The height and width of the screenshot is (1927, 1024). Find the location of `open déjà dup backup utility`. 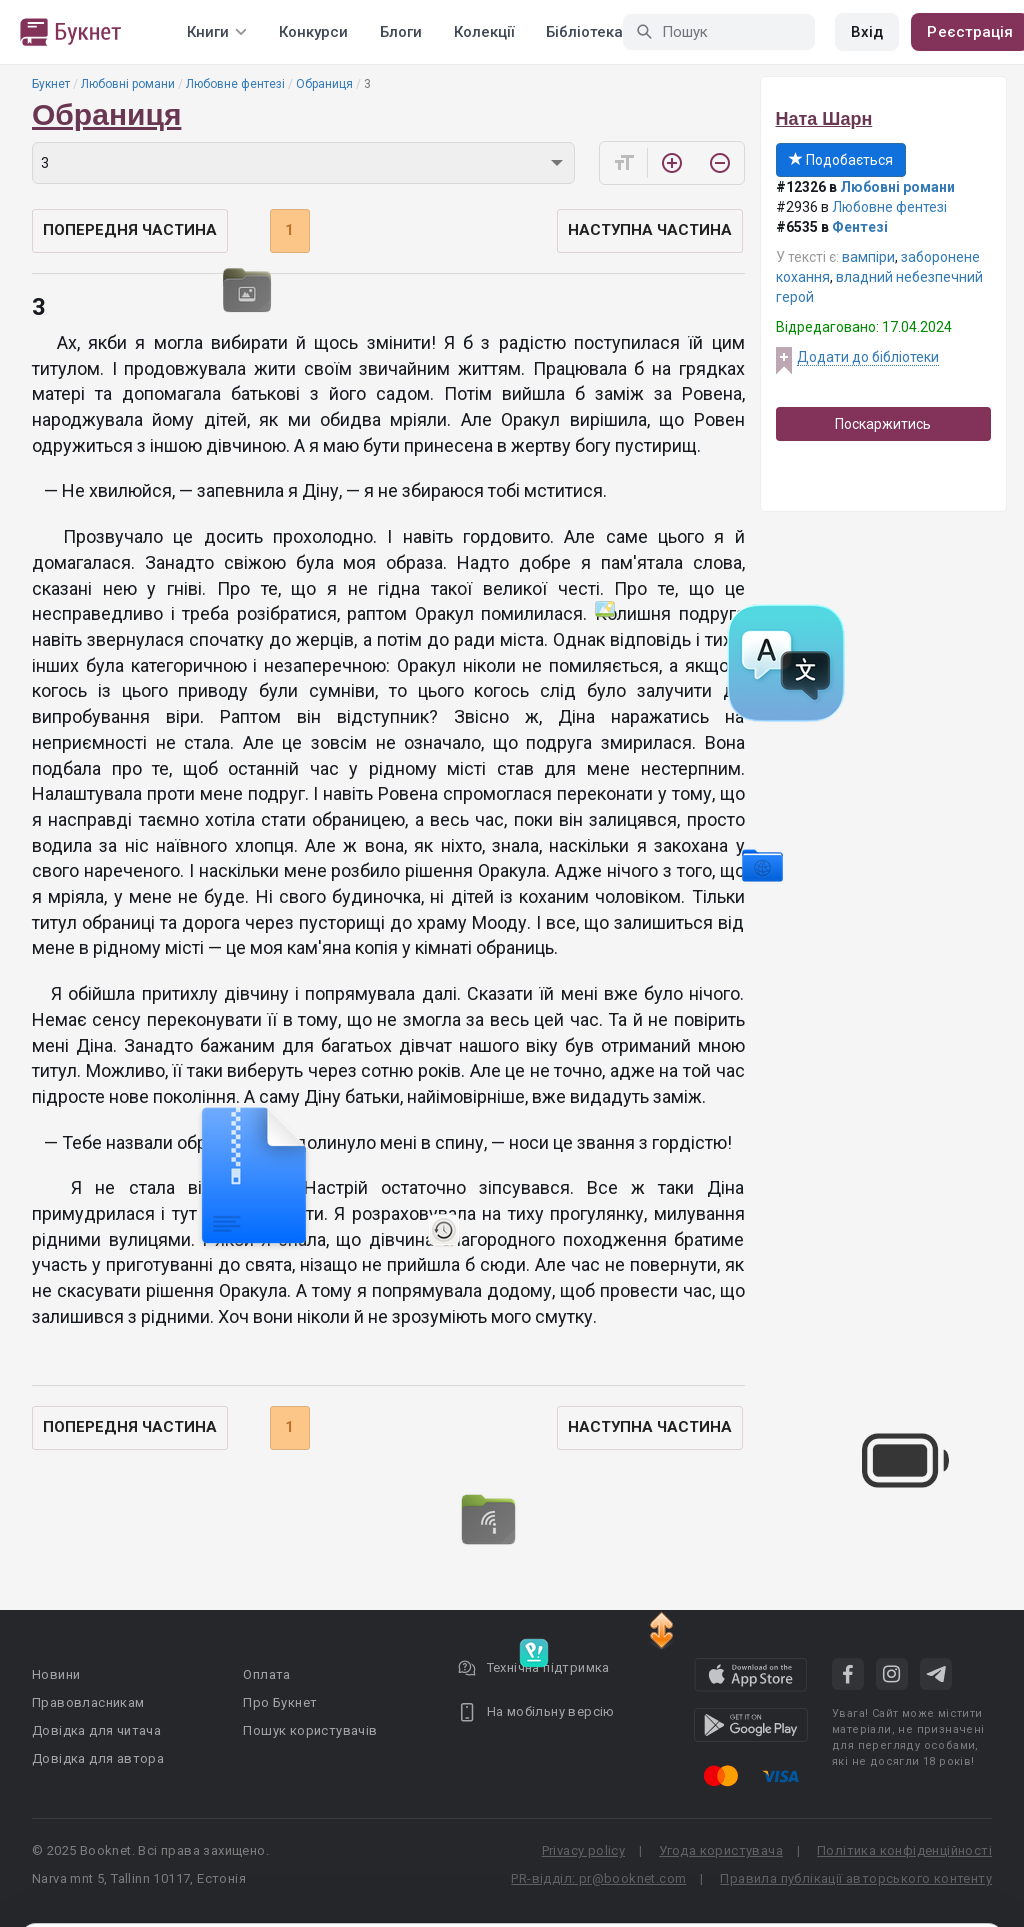

open déjà dup backup utility is located at coordinates (444, 1230).